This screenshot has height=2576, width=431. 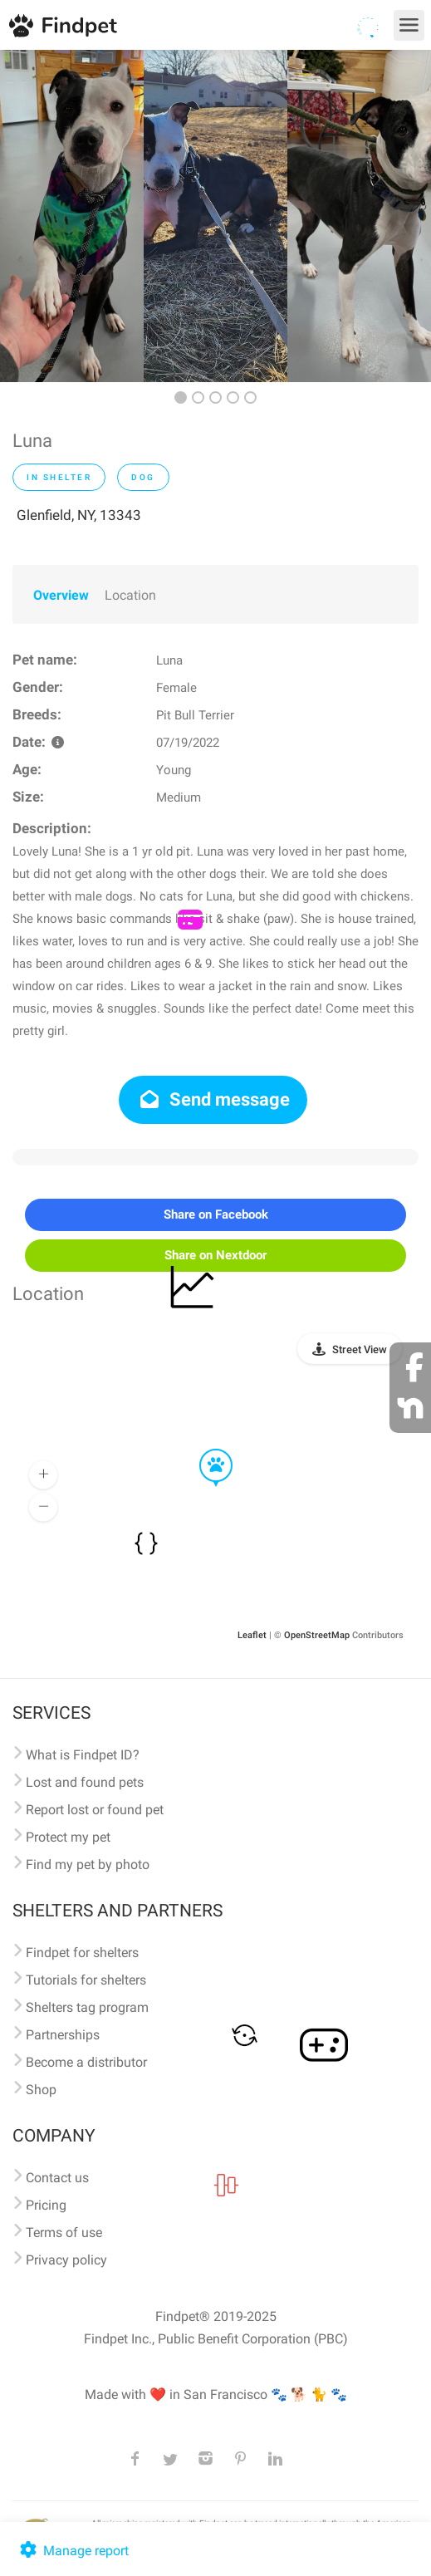 I want to click on reopen a previously closed issue, so click(x=245, y=2036).